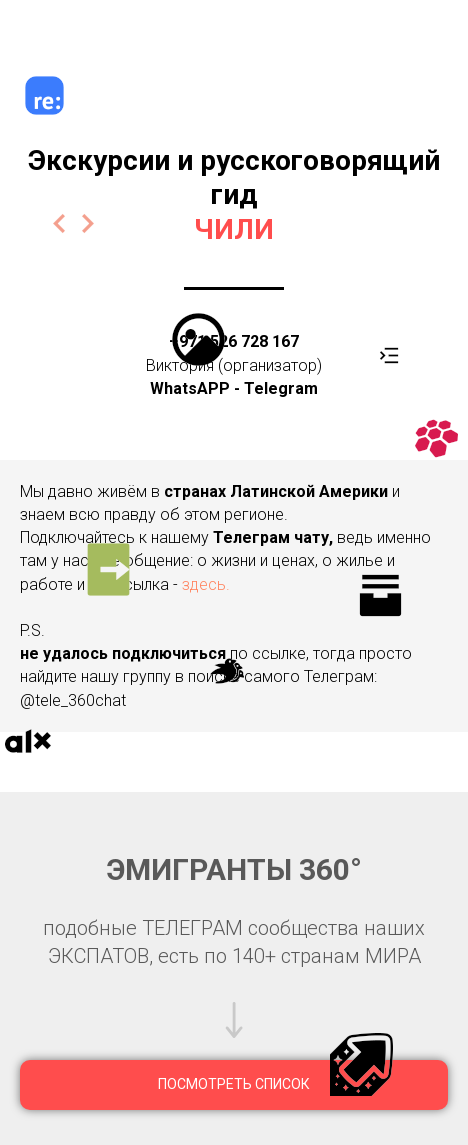 The image size is (468, 1145). Describe the element at coordinates (380, 595) in the screenshot. I see `access archived files or documents` at that location.